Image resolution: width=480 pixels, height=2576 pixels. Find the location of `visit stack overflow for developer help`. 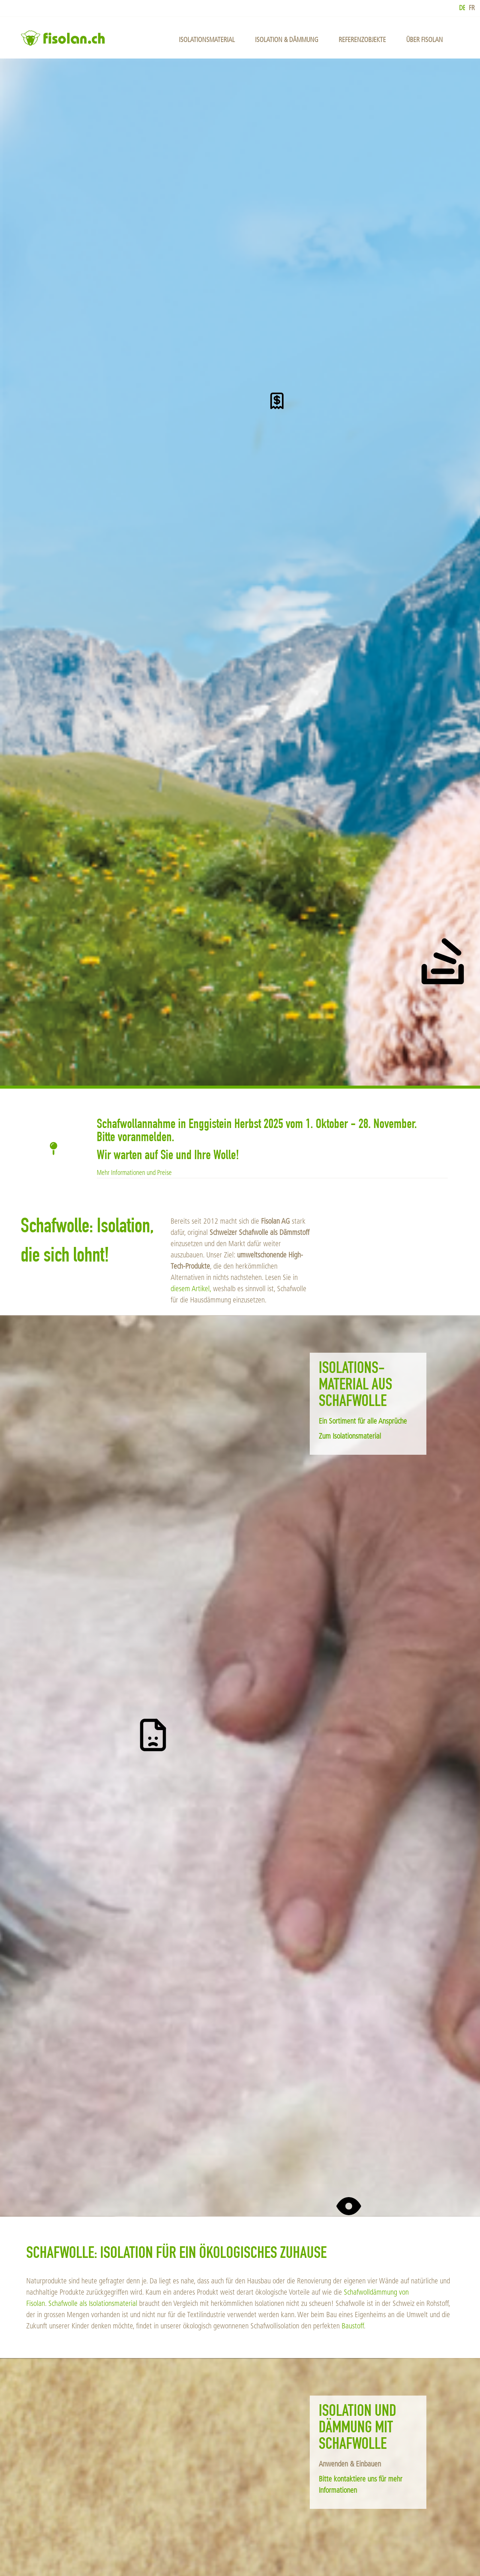

visit stack overflow for developer help is located at coordinates (442, 961).